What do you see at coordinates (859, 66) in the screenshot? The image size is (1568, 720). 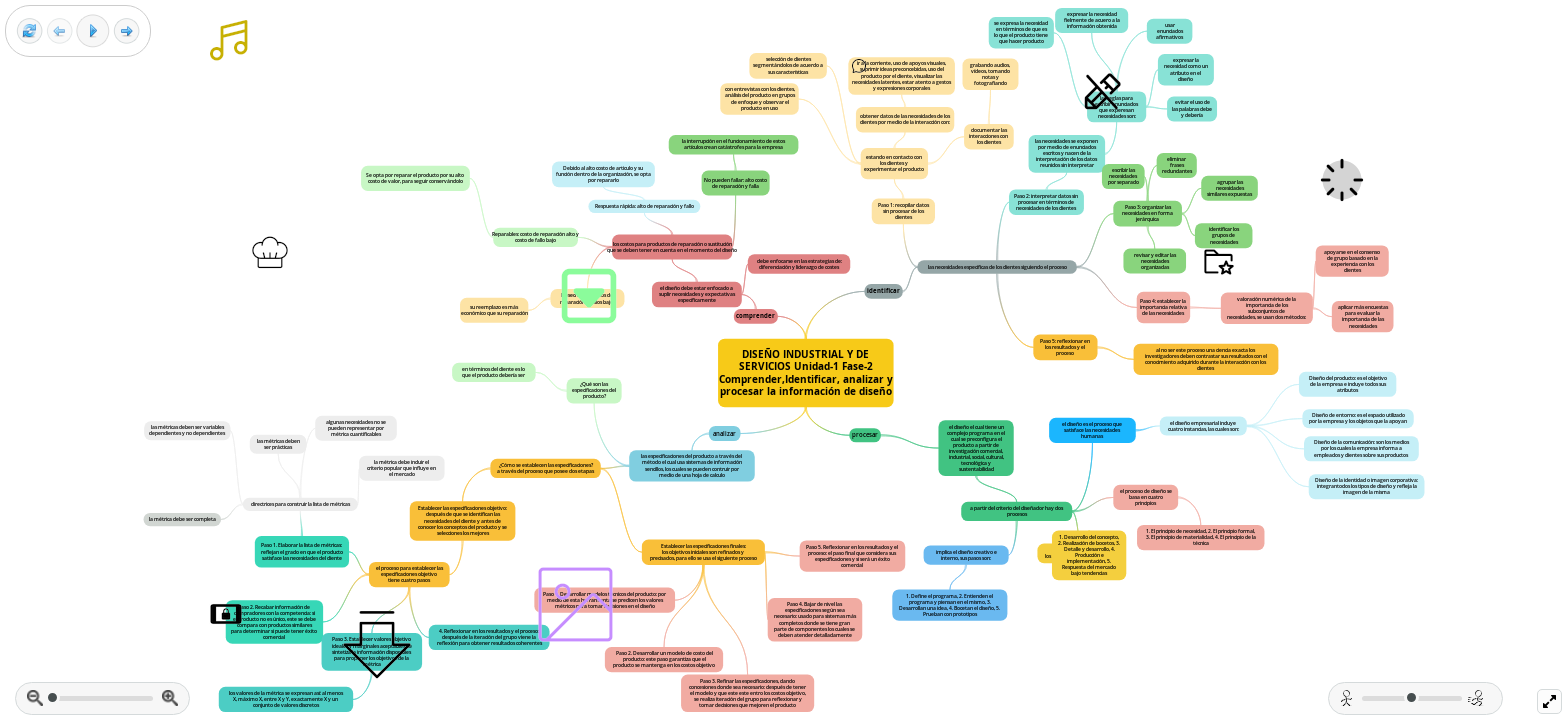 I see `open a chat or messaging feature` at bounding box center [859, 66].